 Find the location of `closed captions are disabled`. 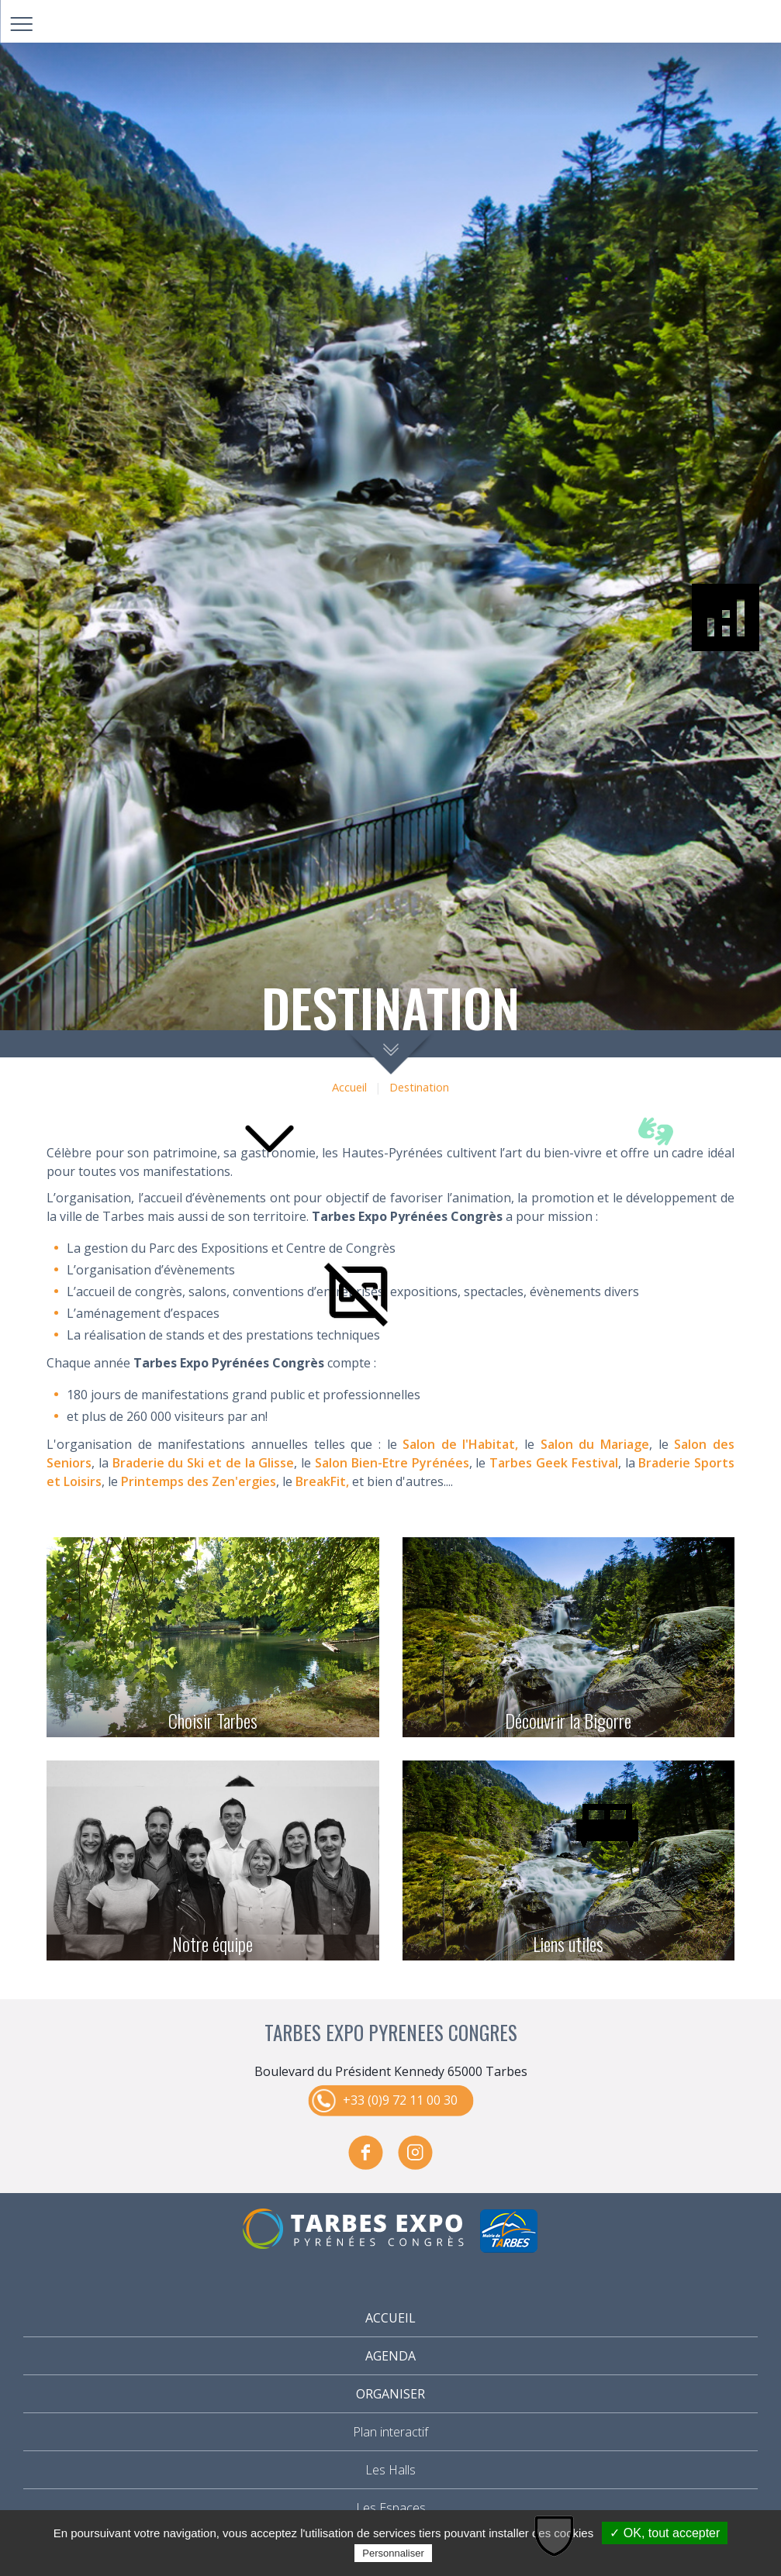

closed captions are disabled is located at coordinates (358, 1292).